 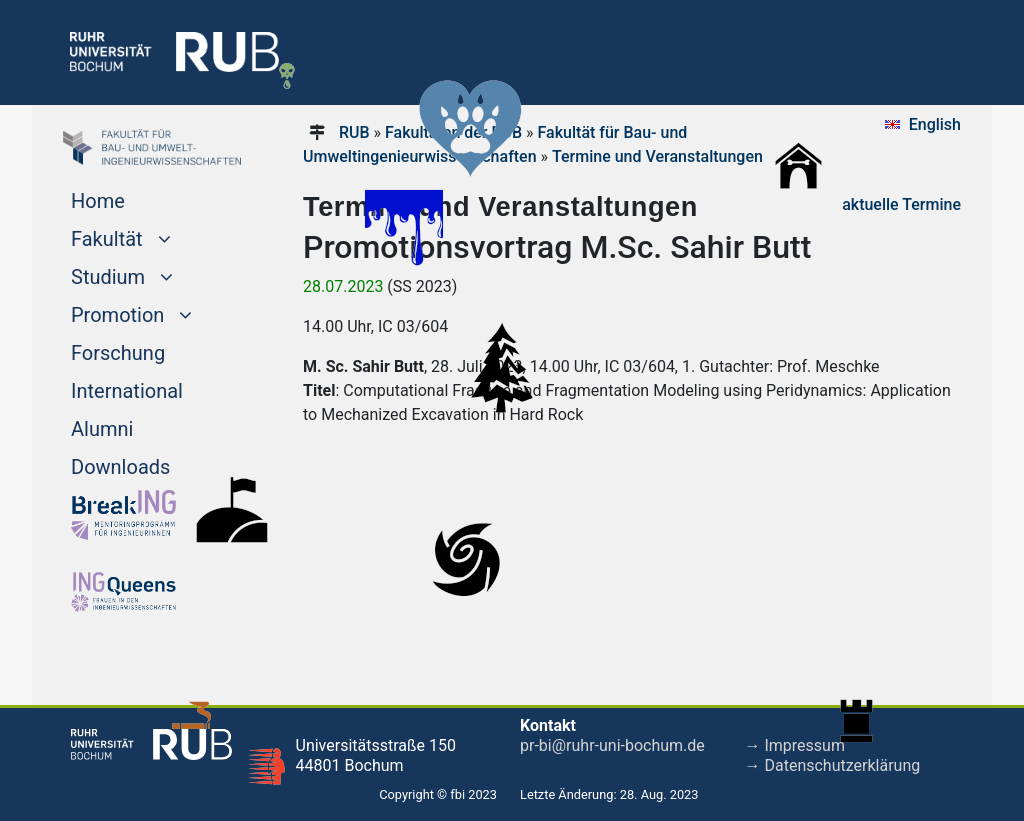 I want to click on indicates a forest or nature area on a map, so click(x=503, y=367).